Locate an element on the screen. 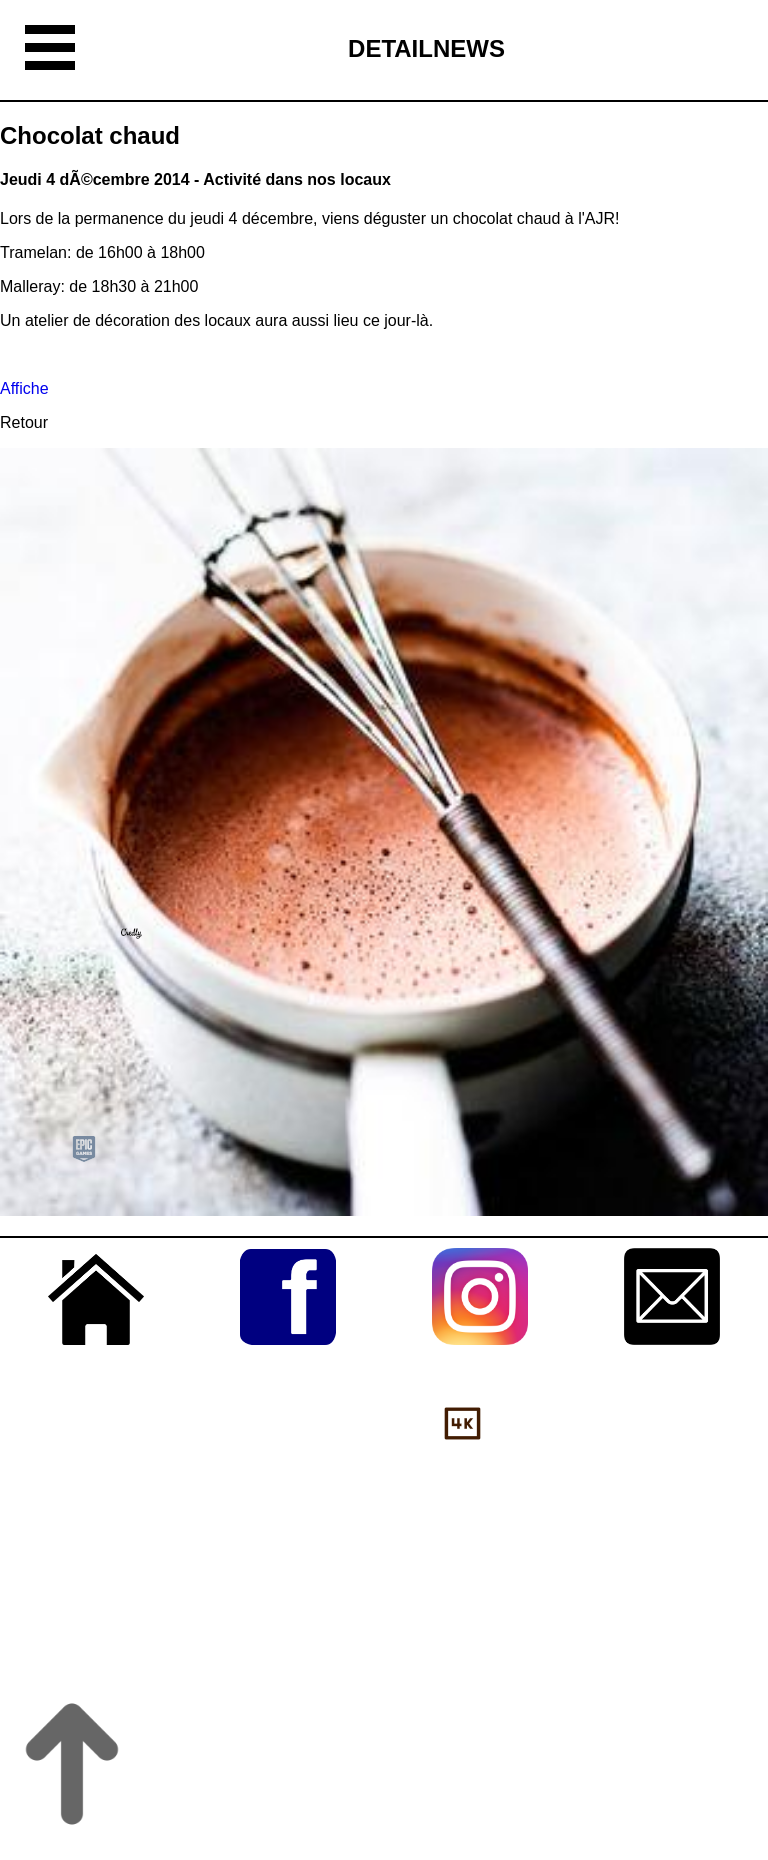  open the Epic Games launcher is located at coordinates (84, 1149).